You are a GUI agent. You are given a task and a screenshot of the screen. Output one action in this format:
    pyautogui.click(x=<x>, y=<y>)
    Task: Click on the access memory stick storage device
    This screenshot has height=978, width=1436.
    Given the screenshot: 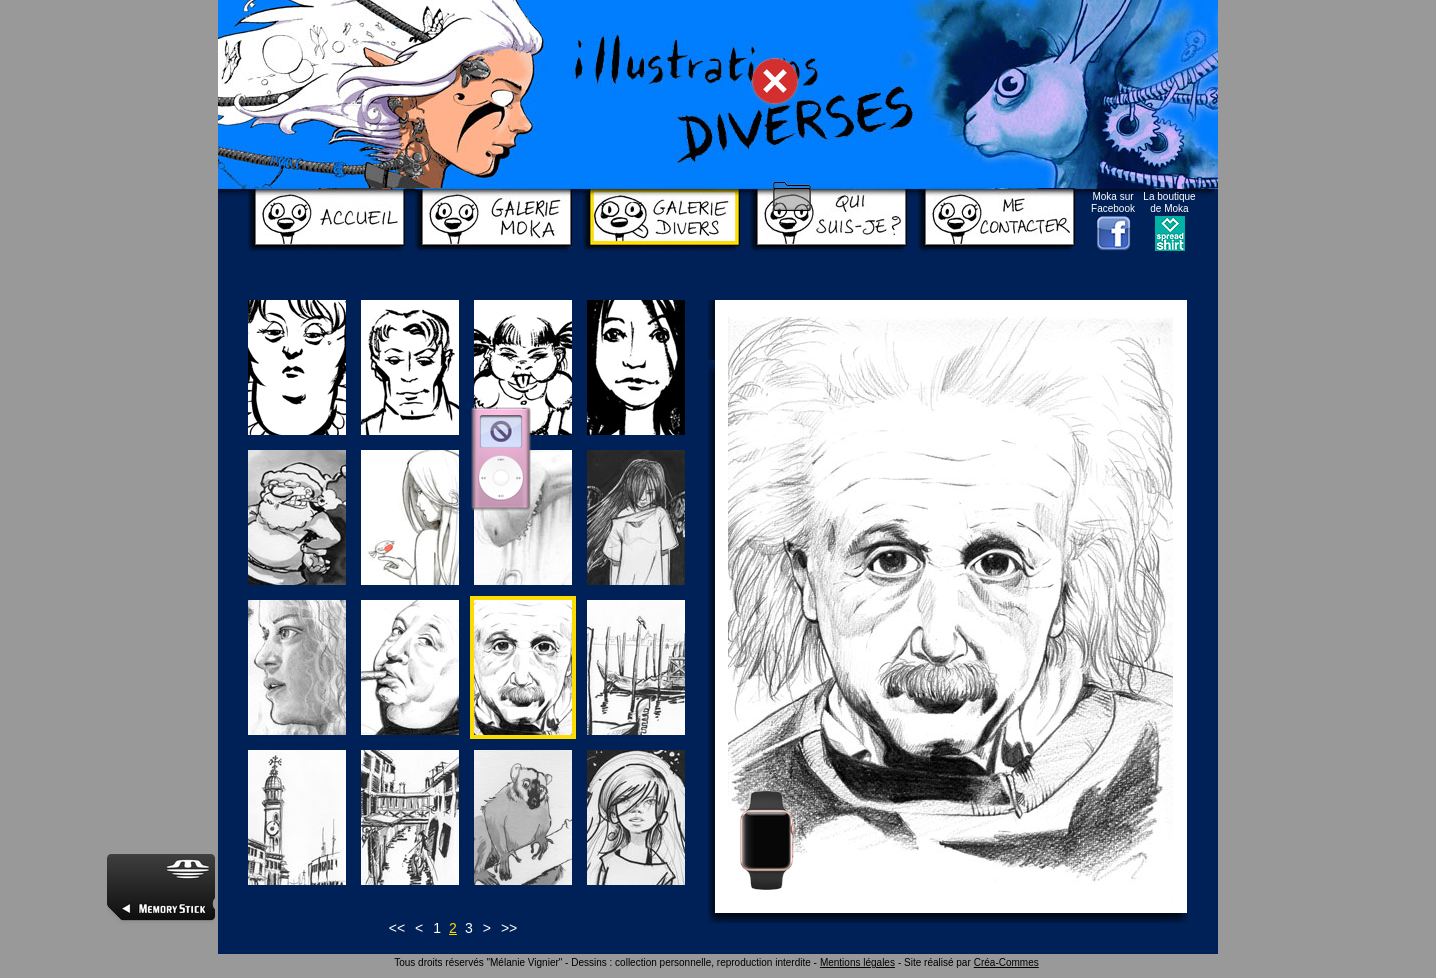 What is the action you would take?
    pyautogui.click(x=161, y=888)
    